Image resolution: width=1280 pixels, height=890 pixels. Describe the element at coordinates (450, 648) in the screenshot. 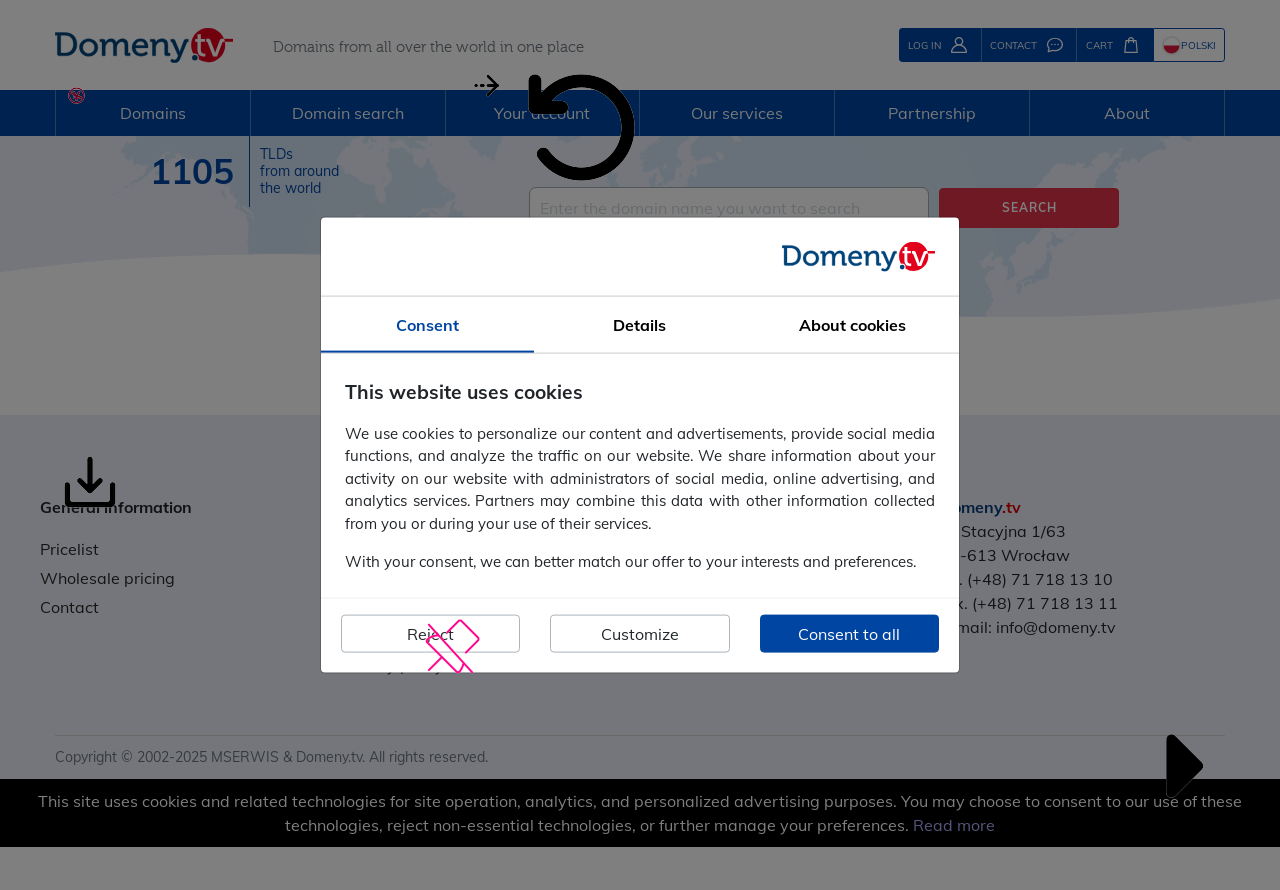

I see `unpin an item from its current location` at that location.